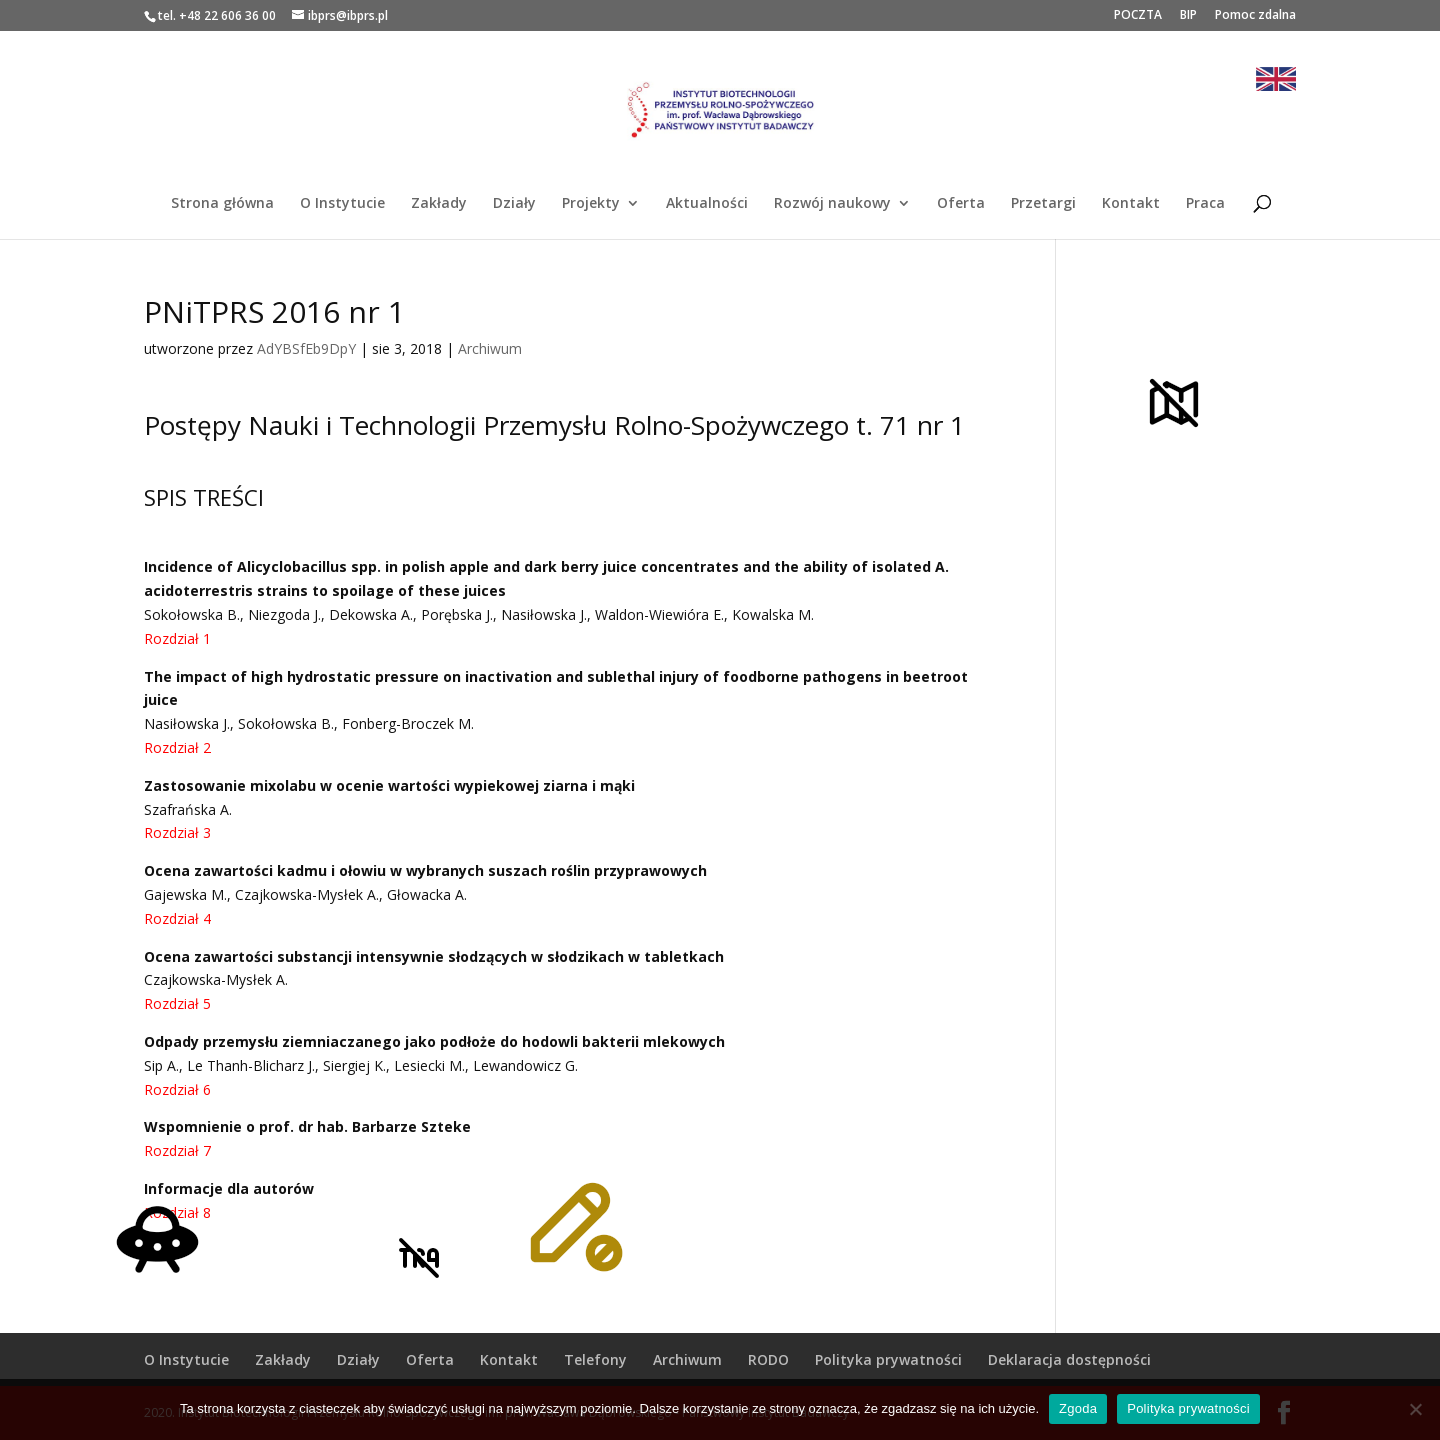 The image size is (1440, 1440). I want to click on disable HTTP trace requests, so click(419, 1258).